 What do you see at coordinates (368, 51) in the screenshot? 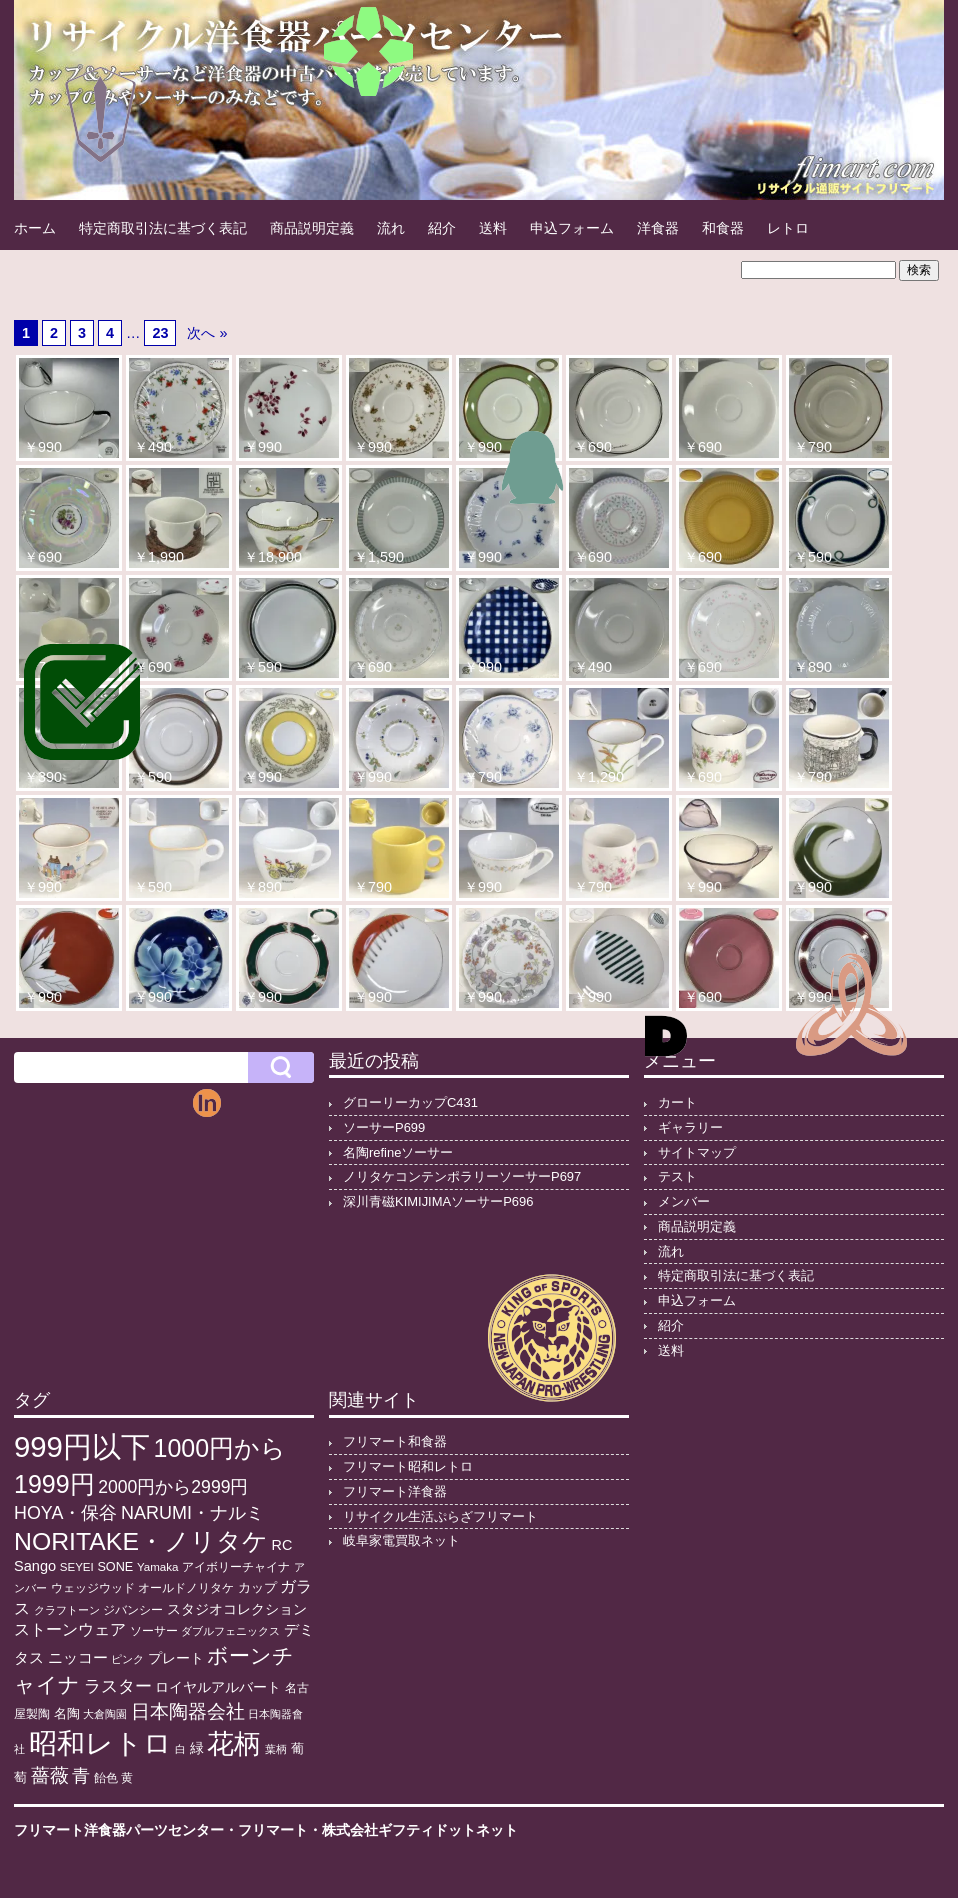
I see `visit the IGN gaming news and reviews website` at bounding box center [368, 51].